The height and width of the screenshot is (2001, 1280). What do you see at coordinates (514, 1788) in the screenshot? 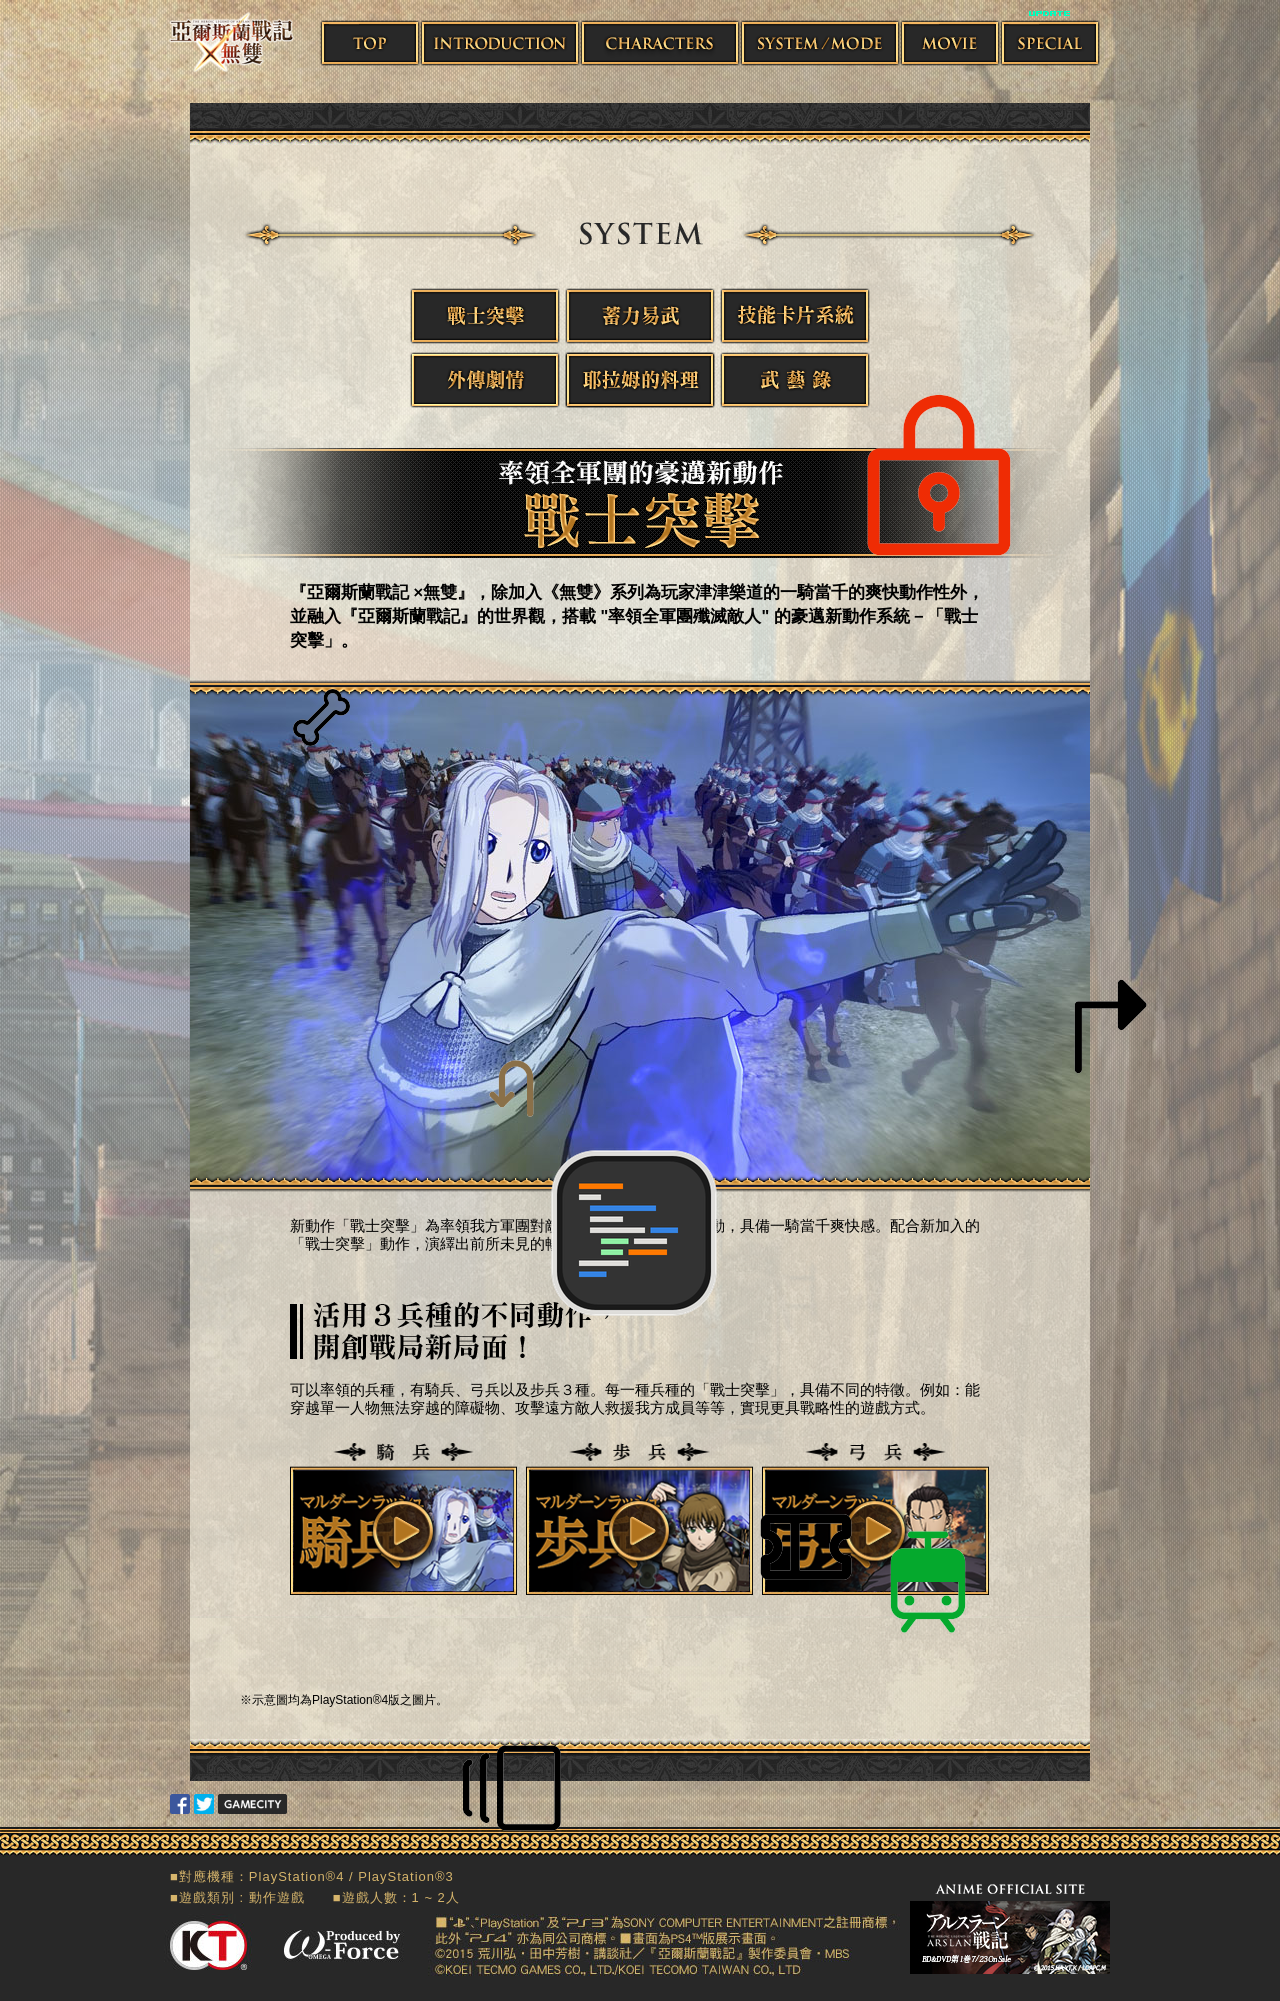
I see `view version history` at bounding box center [514, 1788].